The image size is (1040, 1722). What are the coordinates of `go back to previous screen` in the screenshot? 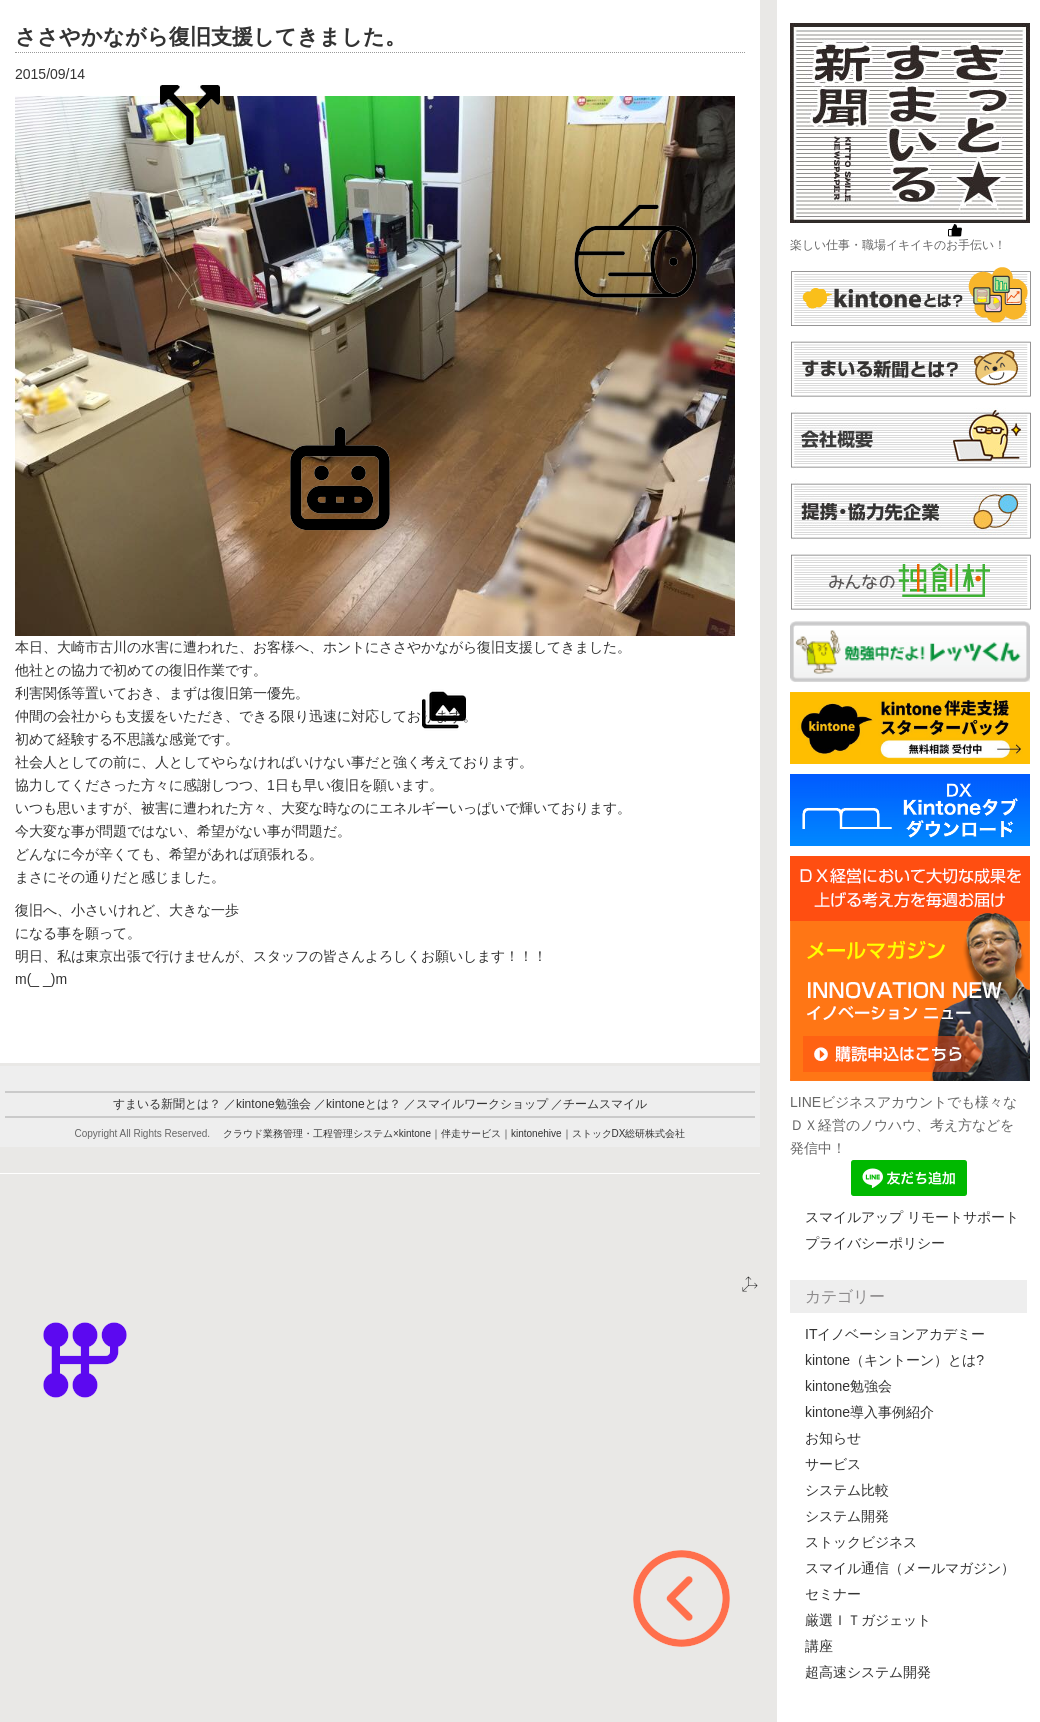 It's located at (681, 1598).